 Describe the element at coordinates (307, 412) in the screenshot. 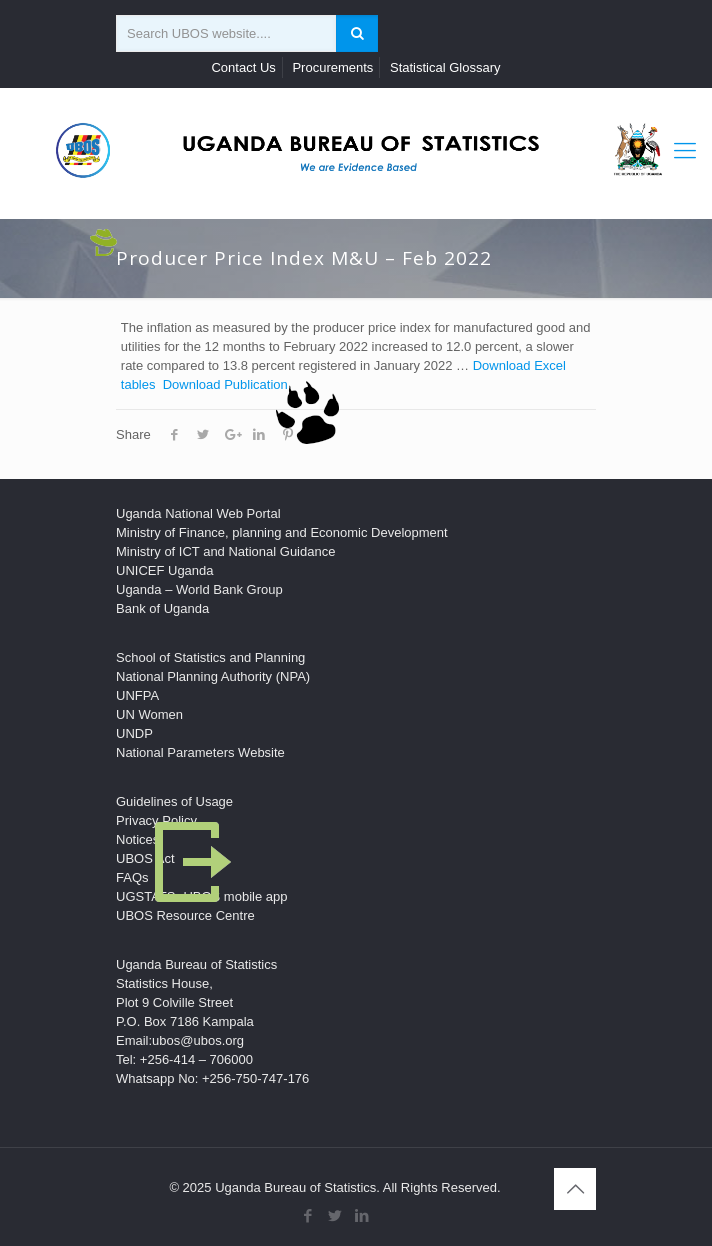

I see `lazarus IDE logo` at that location.